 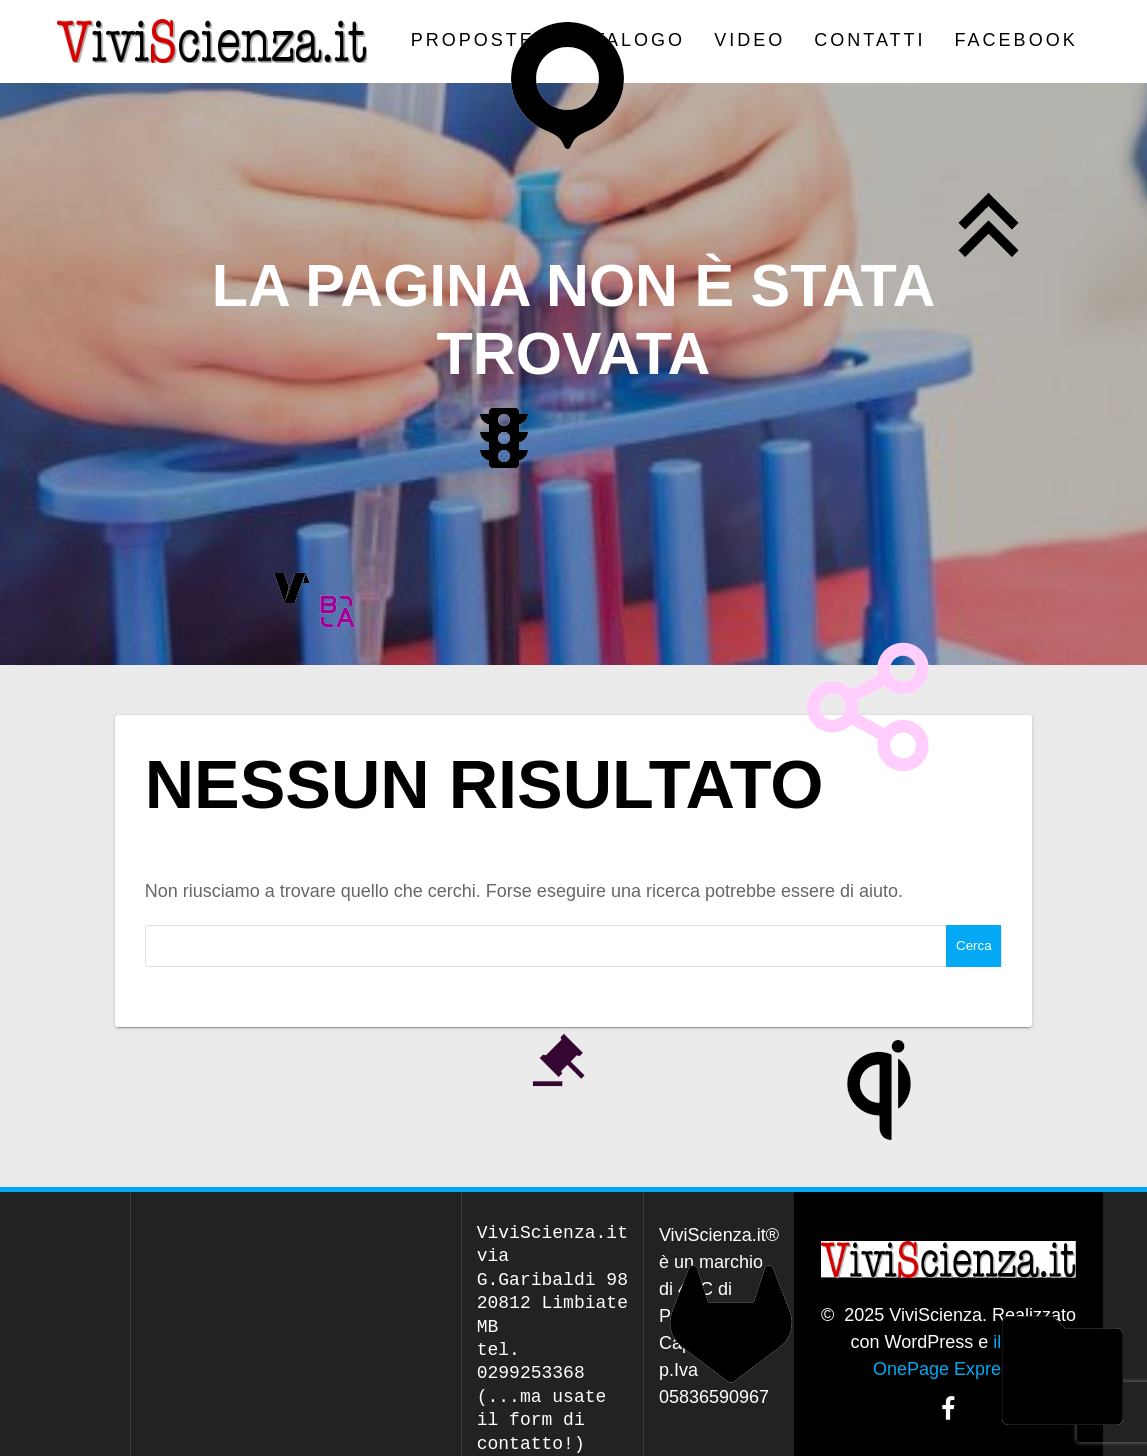 What do you see at coordinates (292, 588) in the screenshot?
I see `vega visualization library logo` at bounding box center [292, 588].